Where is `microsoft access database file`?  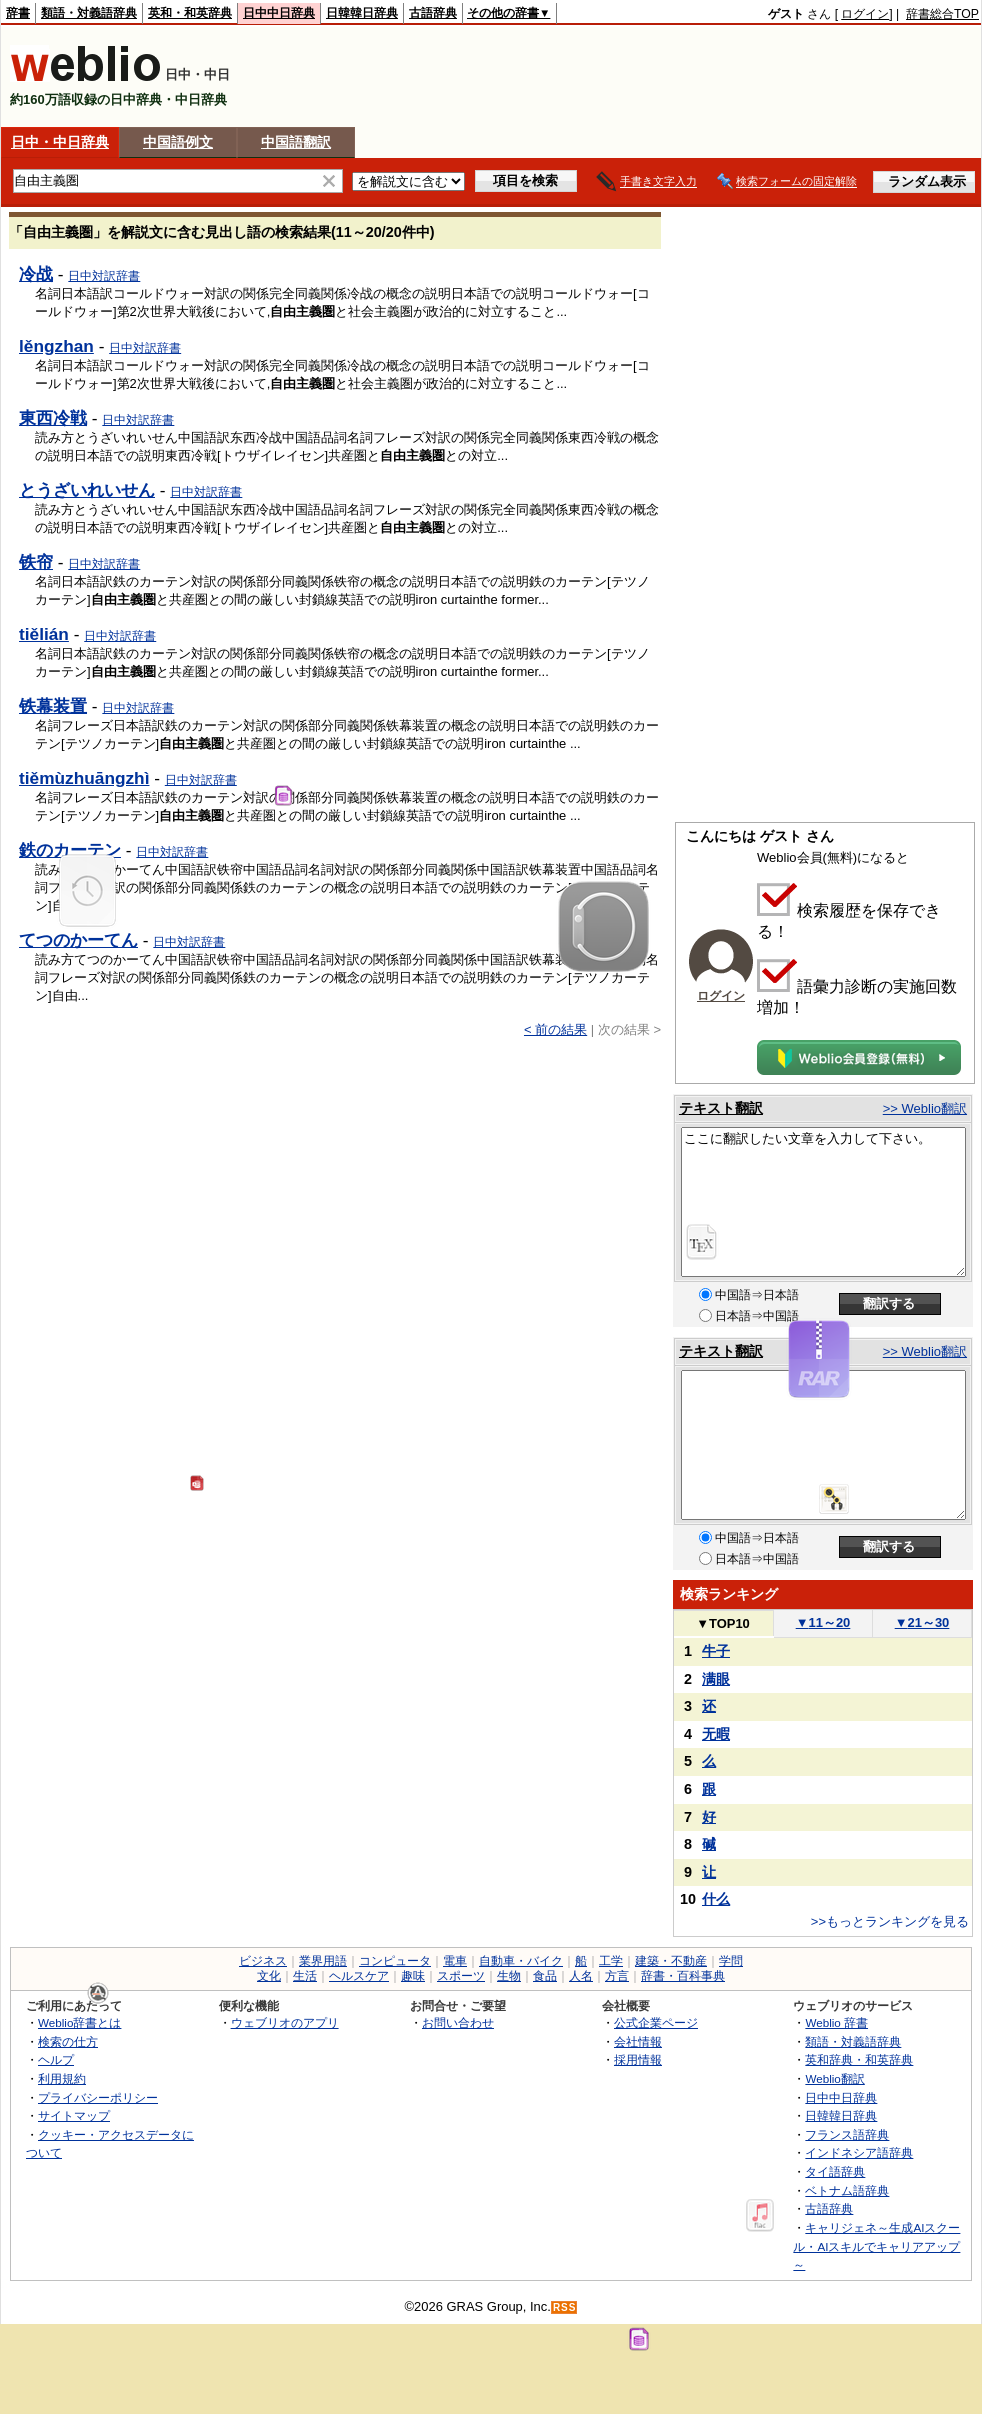
microsoft access database file is located at coordinates (197, 1483).